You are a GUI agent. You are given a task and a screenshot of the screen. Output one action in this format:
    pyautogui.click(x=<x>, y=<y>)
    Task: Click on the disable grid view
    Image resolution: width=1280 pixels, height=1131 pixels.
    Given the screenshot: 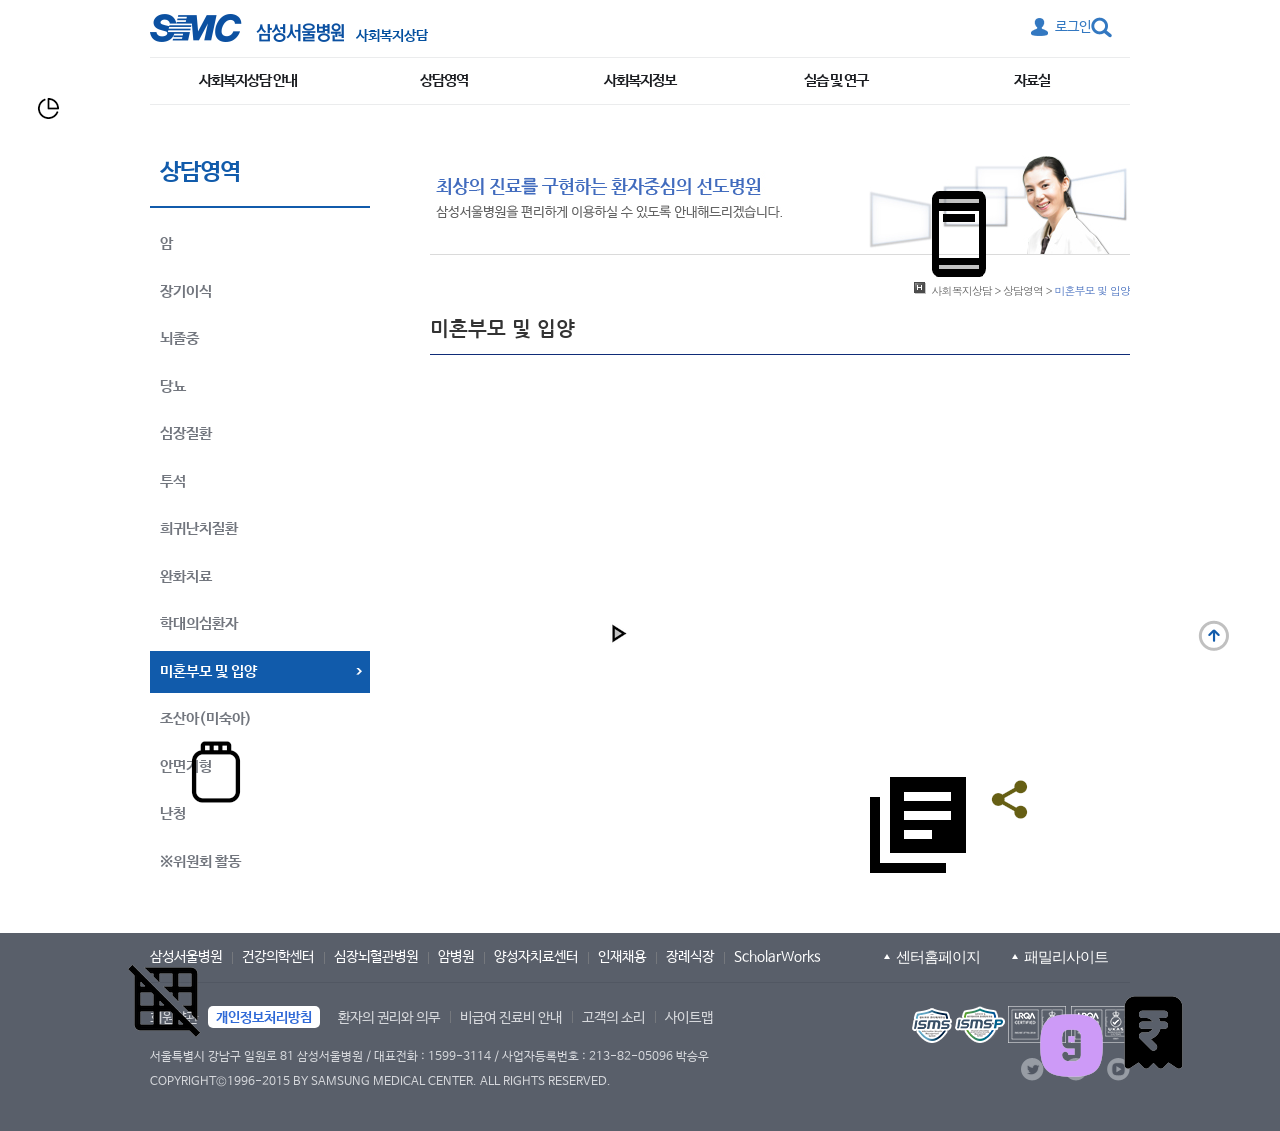 What is the action you would take?
    pyautogui.click(x=166, y=999)
    